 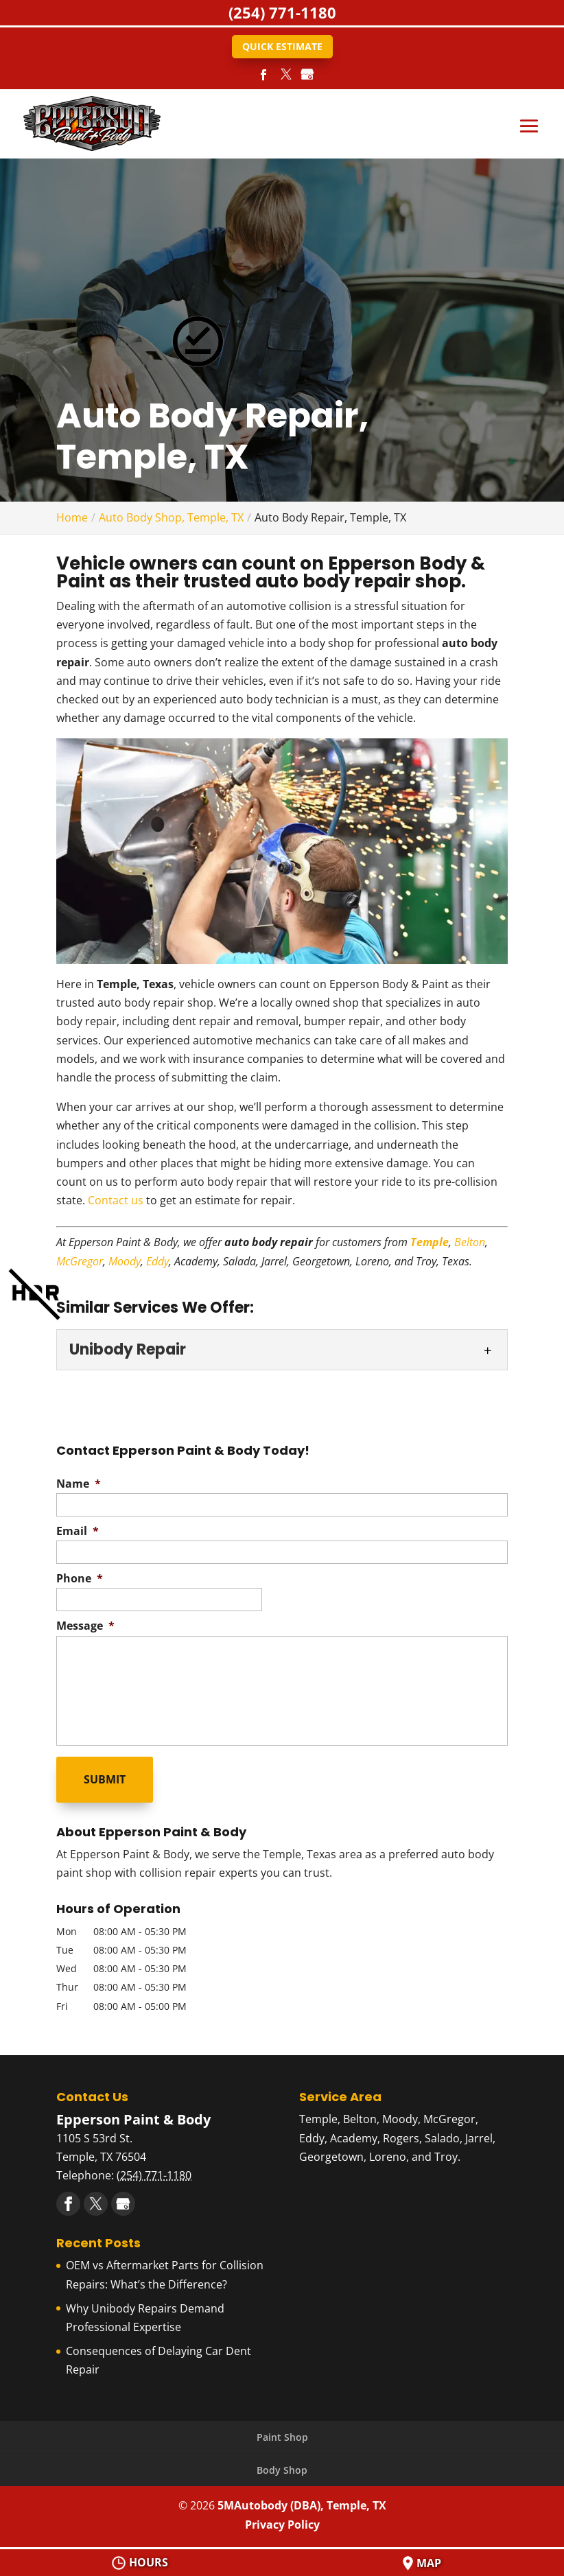 I want to click on disable HDR mode in camera settings, so click(x=36, y=1293).